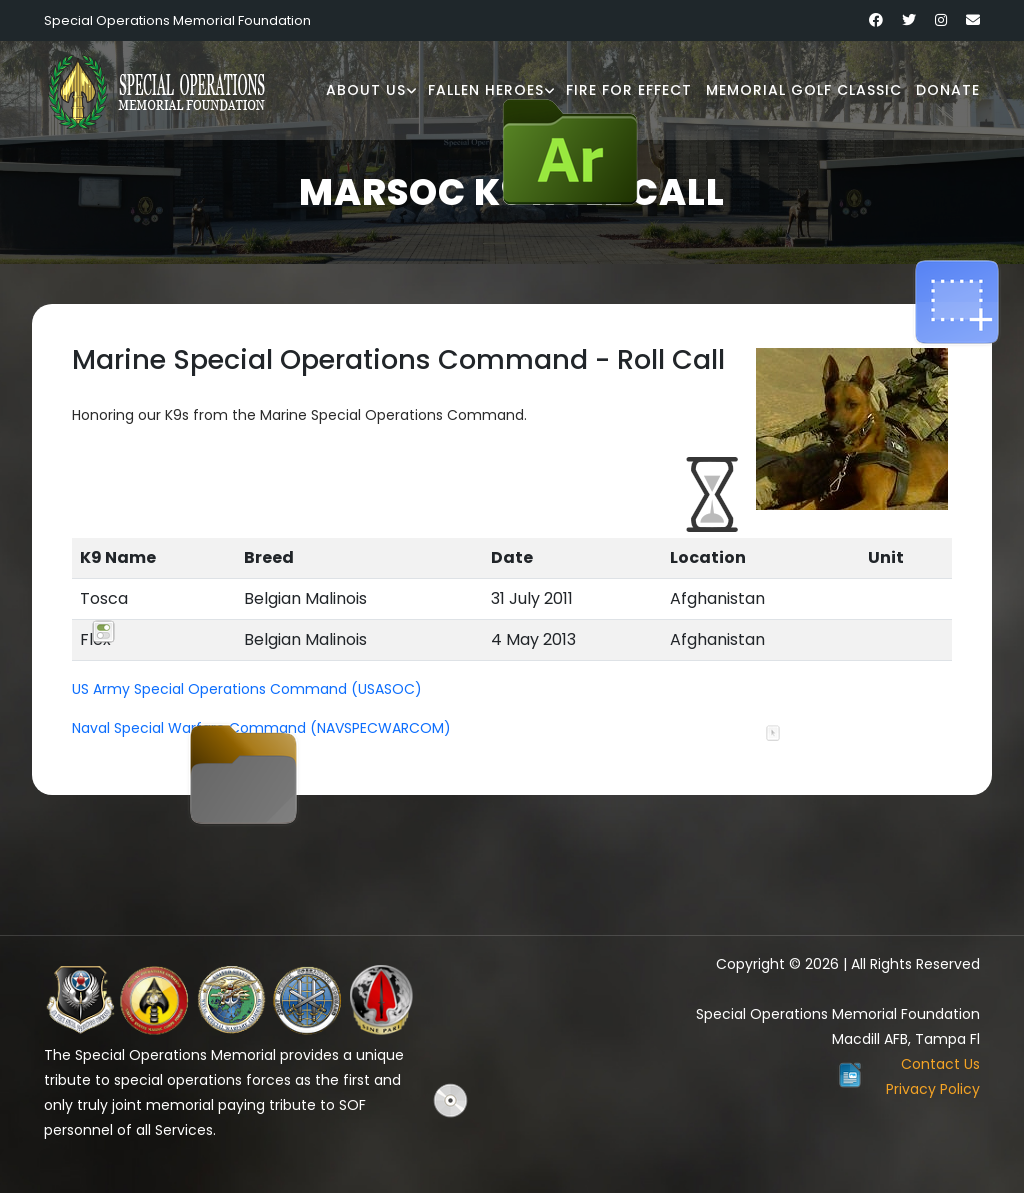 This screenshot has height=1193, width=1024. What do you see at coordinates (957, 302) in the screenshot?
I see `take a screenshot` at bounding box center [957, 302].